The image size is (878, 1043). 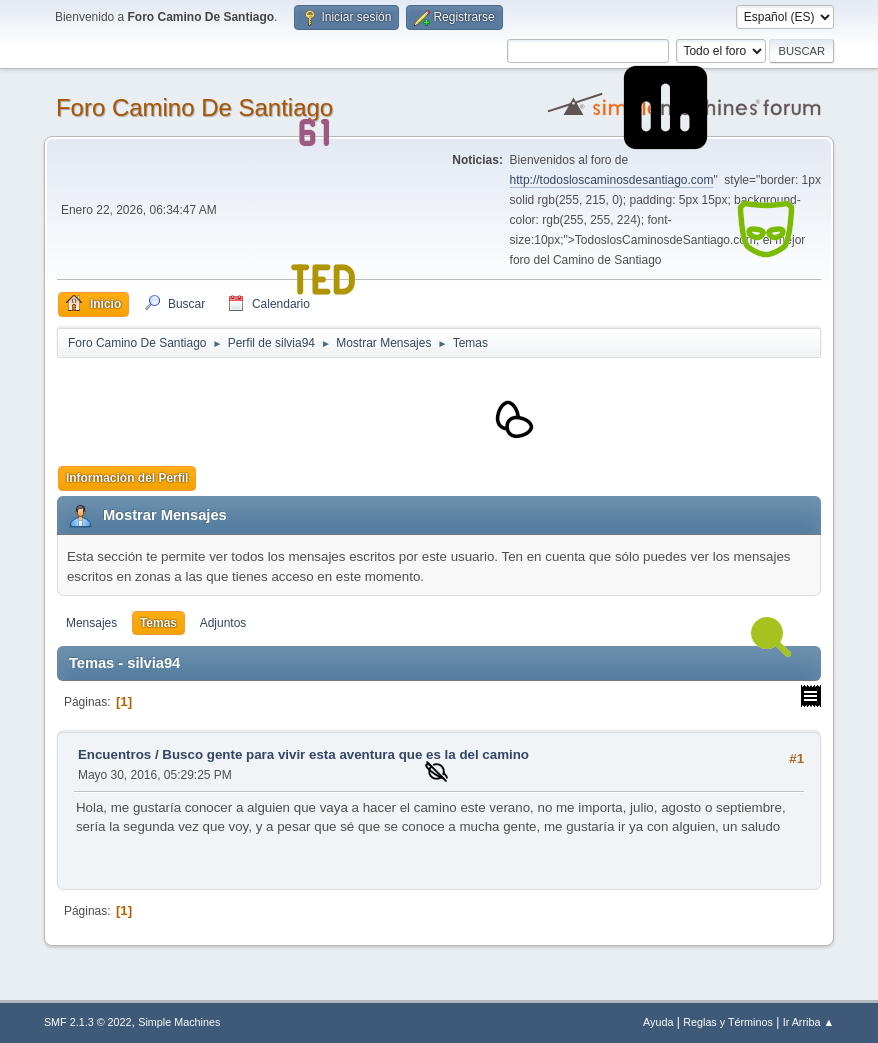 What do you see at coordinates (514, 417) in the screenshot?
I see `browse egg or breakfast recipes` at bounding box center [514, 417].